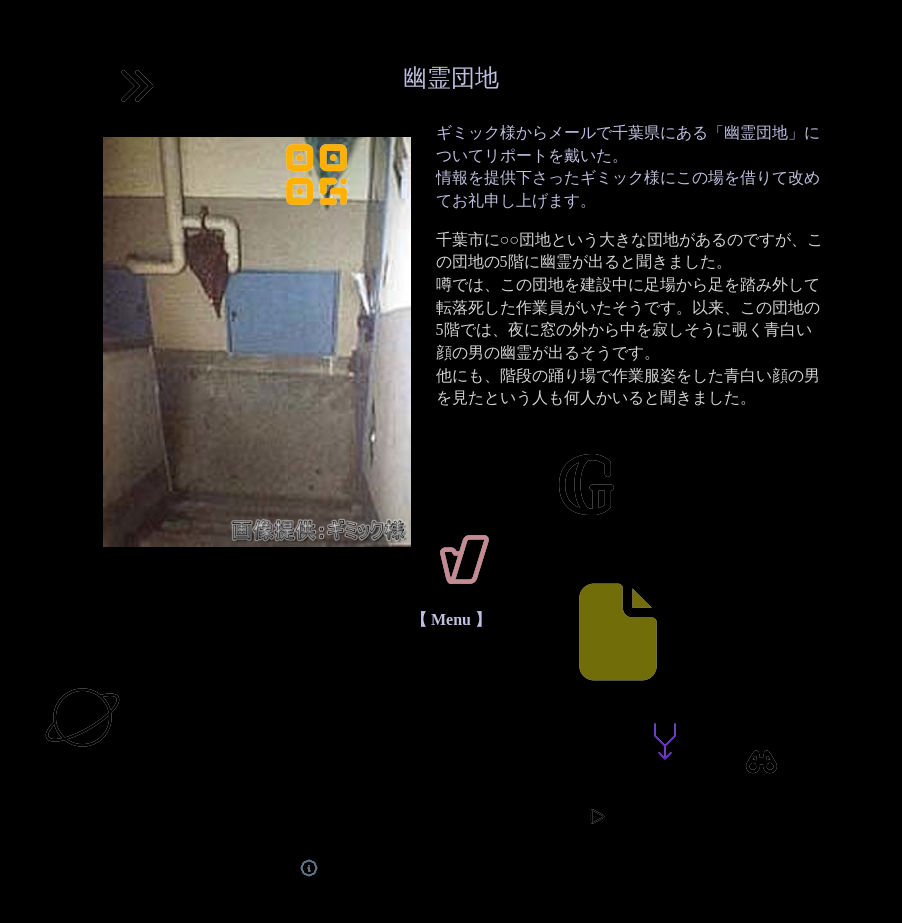  What do you see at coordinates (618, 632) in the screenshot?
I see `open or view a file` at bounding box center [618, 632].